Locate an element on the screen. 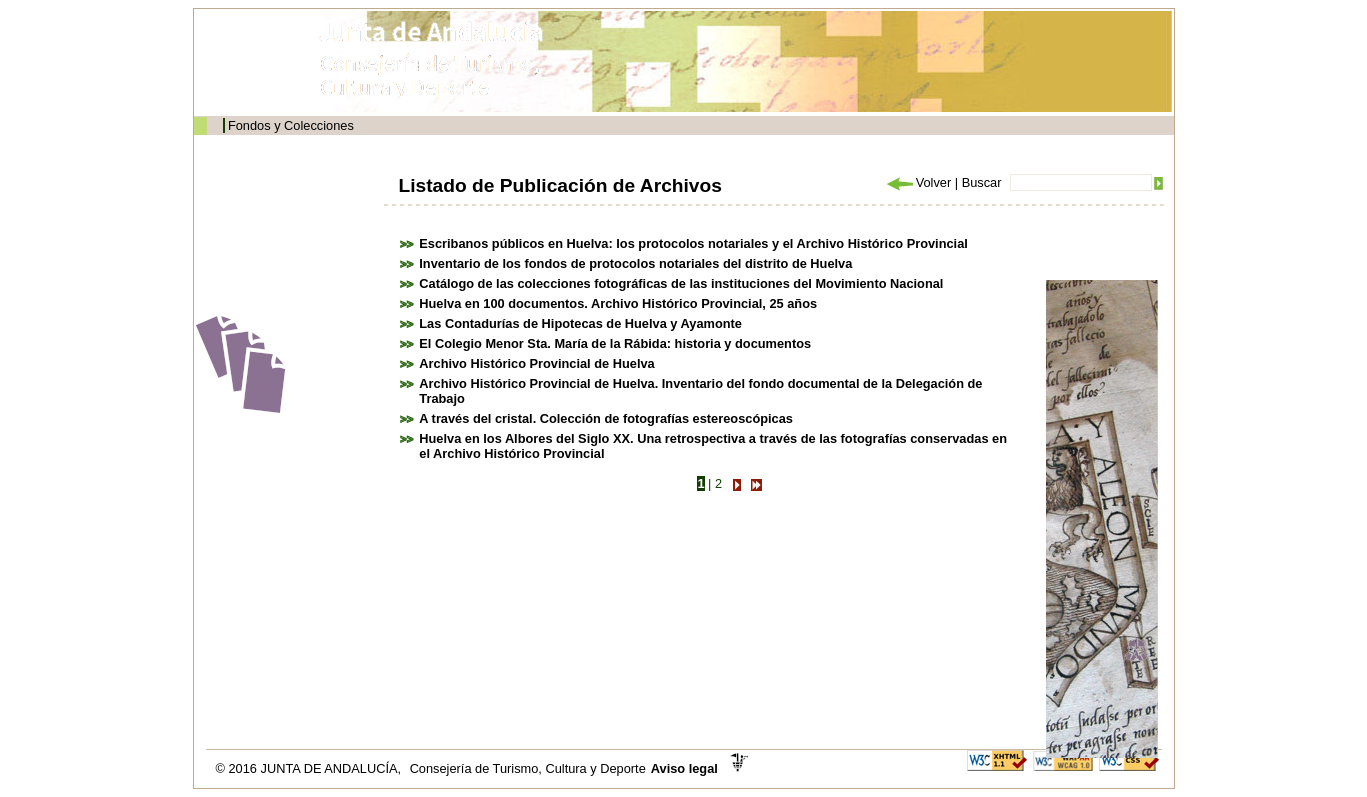 The image size is (1367, 797). select dwarf character class is located at coordinates (1136, 649).